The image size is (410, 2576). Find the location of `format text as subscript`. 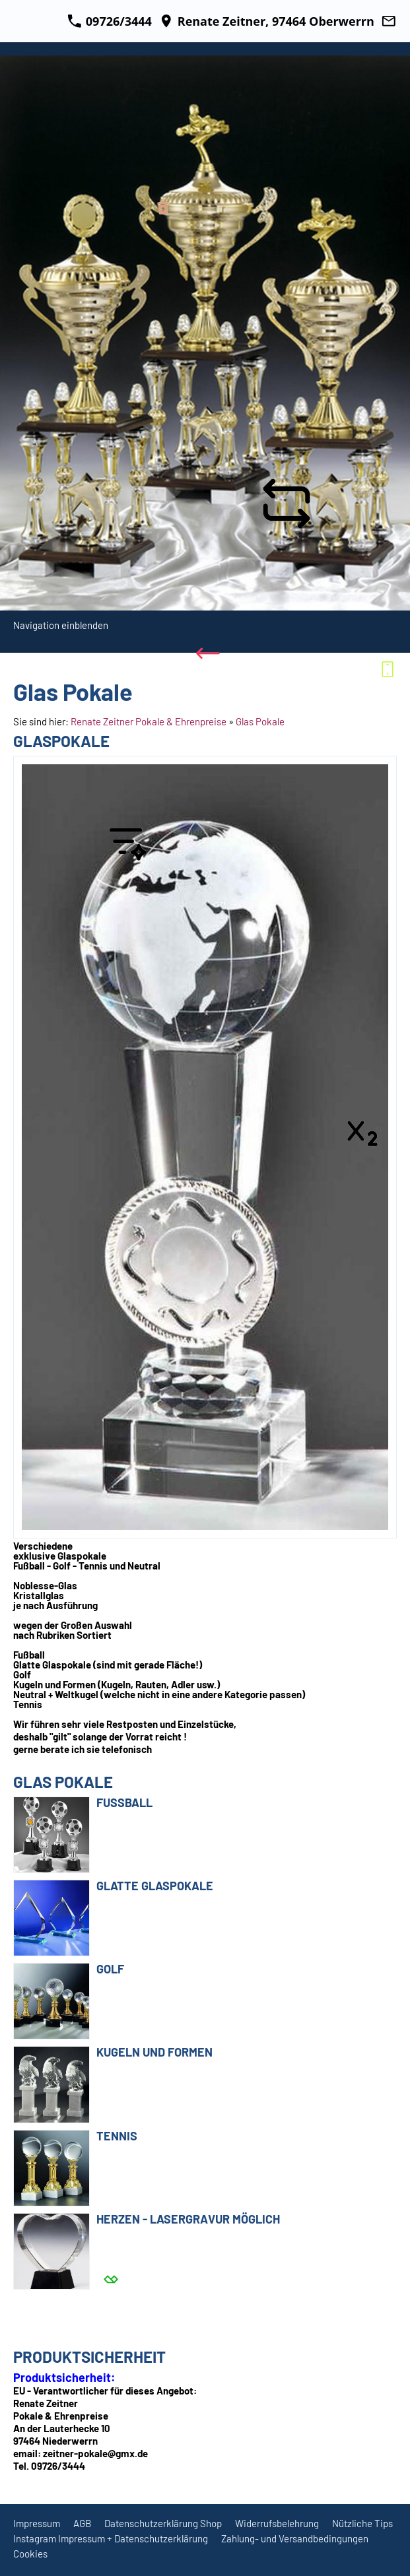

format text as subscript is located at coordinates (360, 1131).